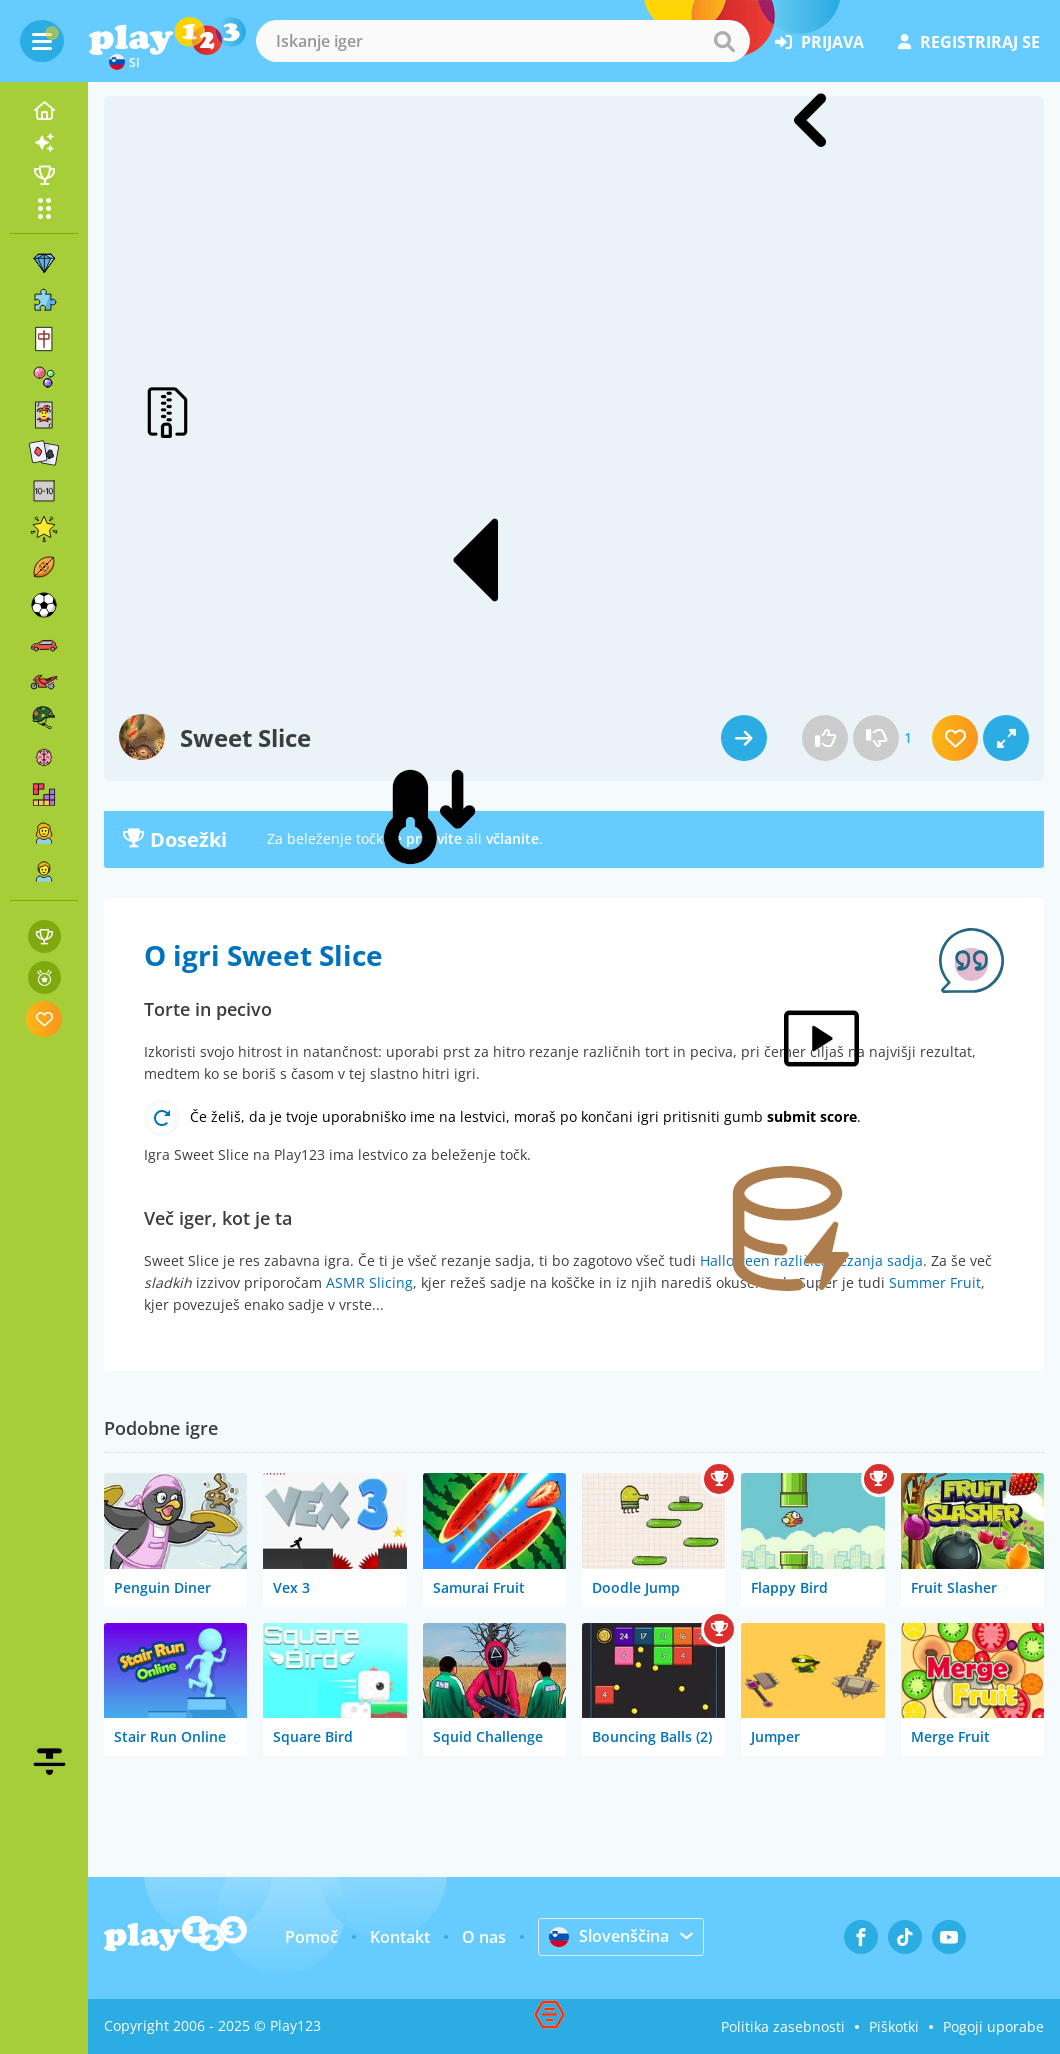 The height and width of the screenshot is (2054, 1060). What do you see at coordinates (428, 817) in the screenshot?
I see `indicates temperature is decreasing` at bounding box center [428, 817].